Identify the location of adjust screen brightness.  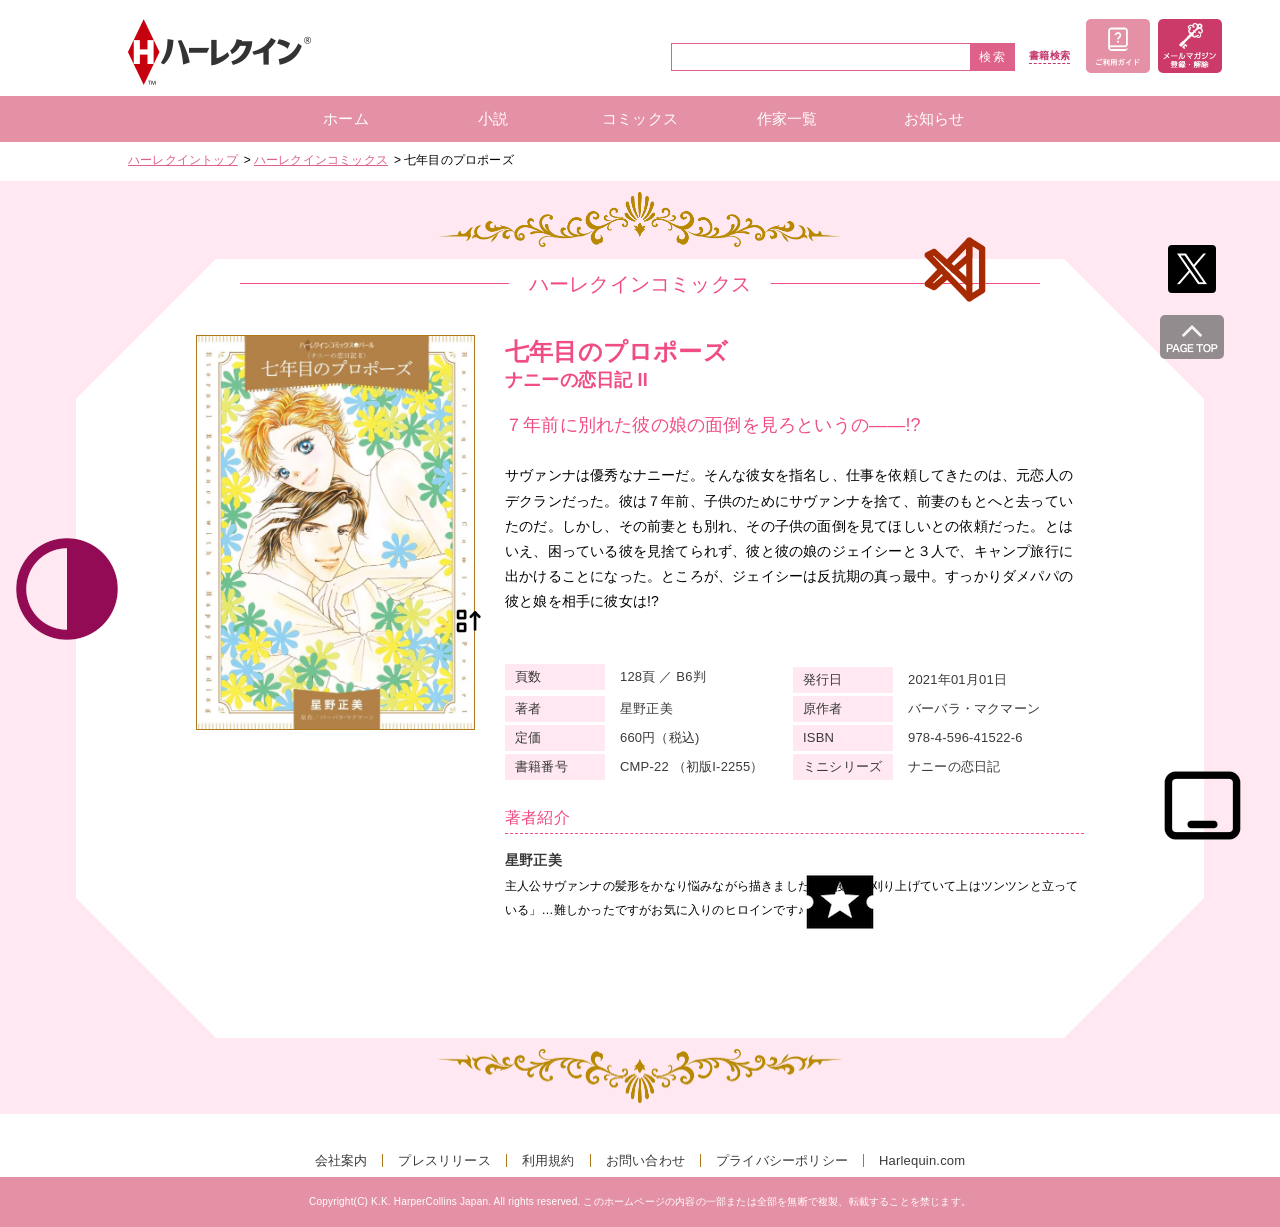
(67, 589).